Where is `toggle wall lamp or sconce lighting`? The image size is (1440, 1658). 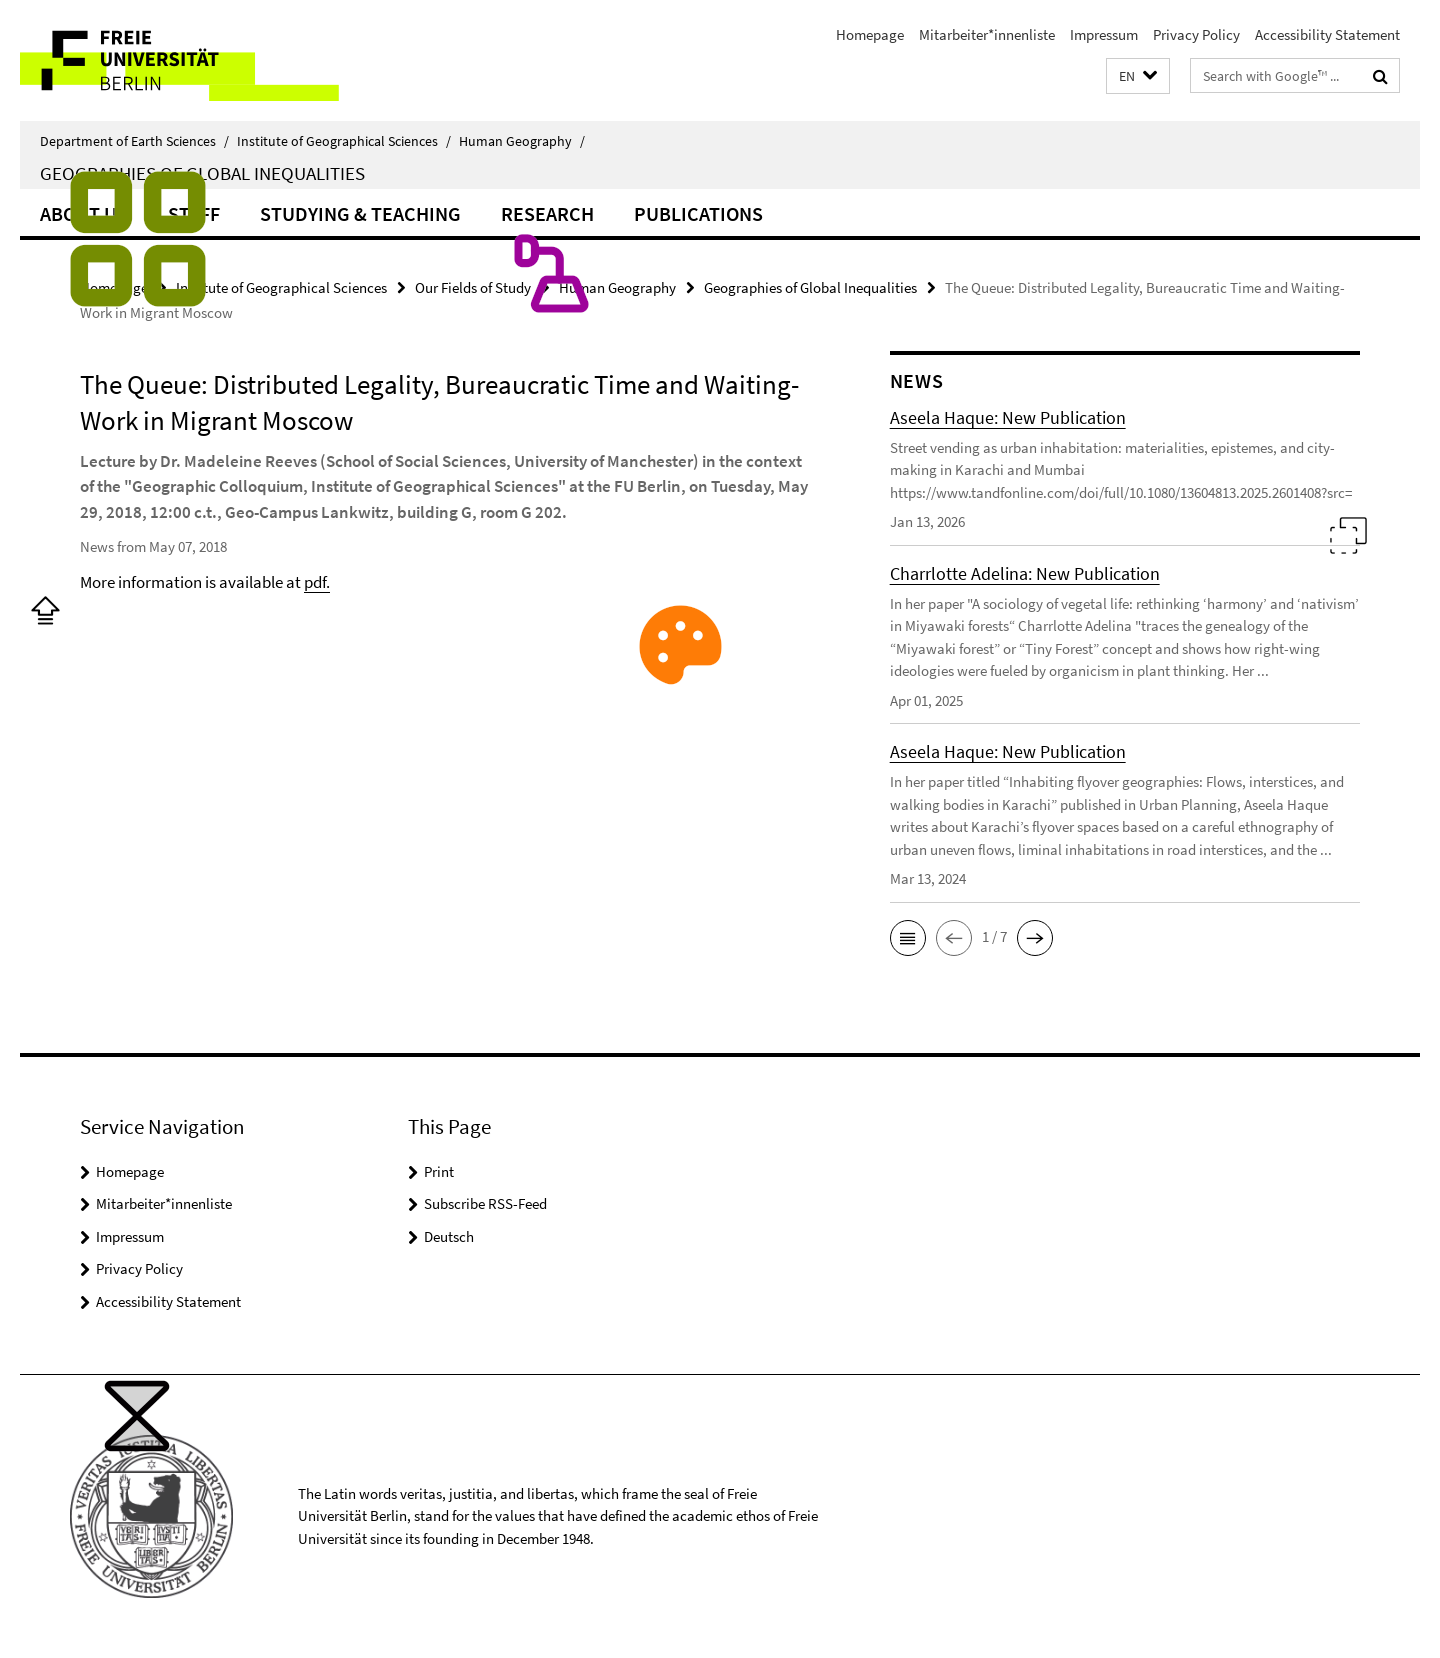
toggle wall lamp or sconce lighting is located at coordinates (551, 275).